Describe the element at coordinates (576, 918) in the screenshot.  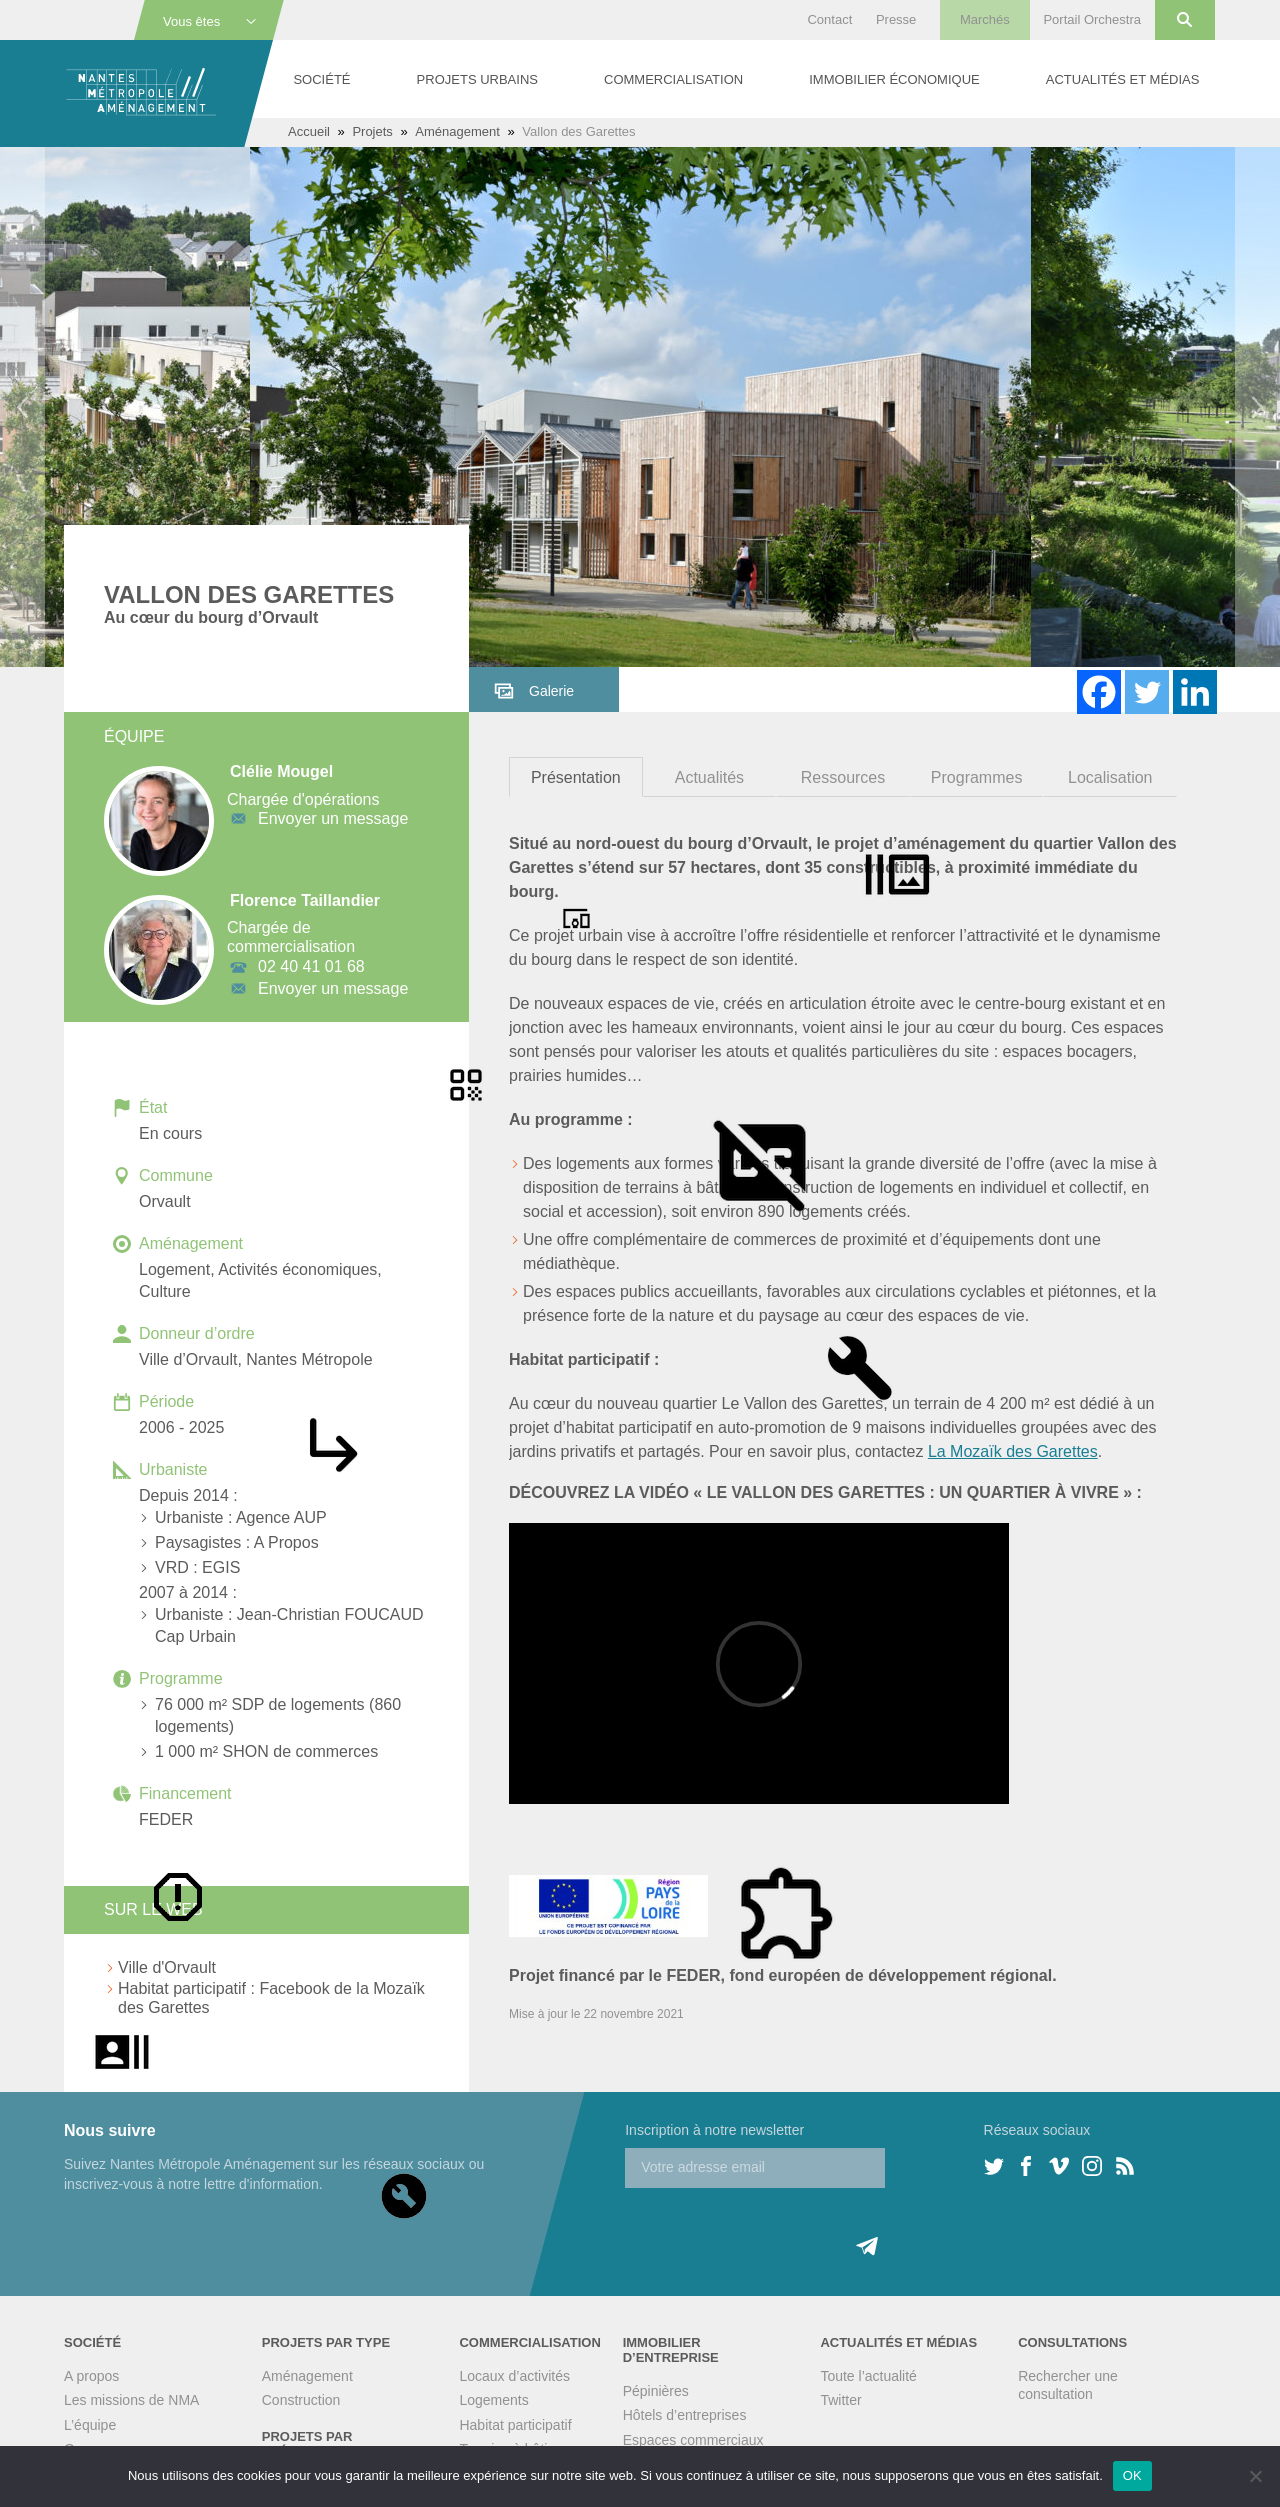
I see `view connected devices` at that location.